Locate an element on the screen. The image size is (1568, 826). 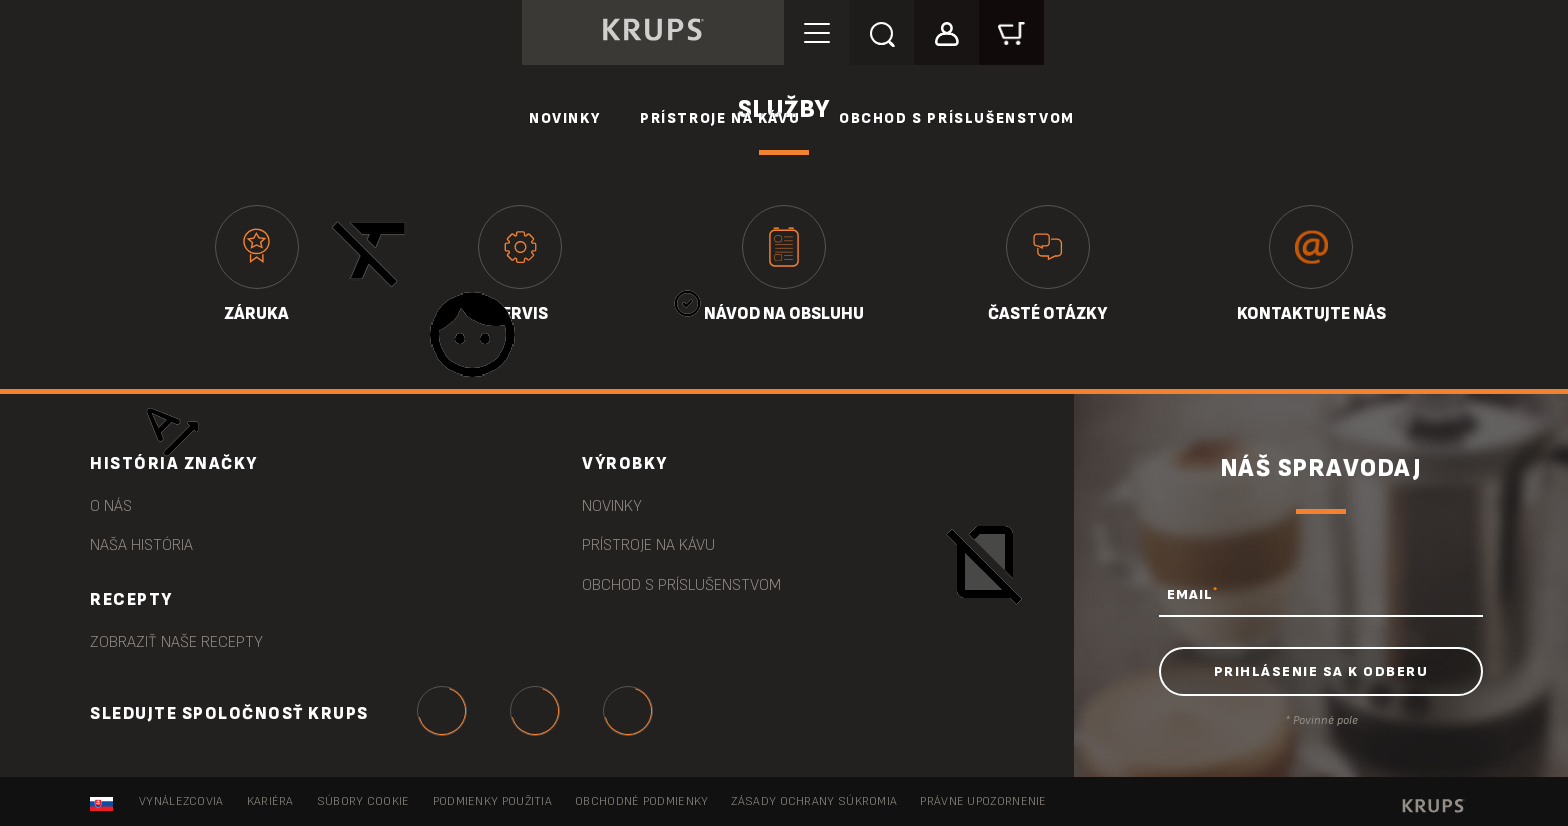
access your profile or account settings is located at coordinates (472, 334).